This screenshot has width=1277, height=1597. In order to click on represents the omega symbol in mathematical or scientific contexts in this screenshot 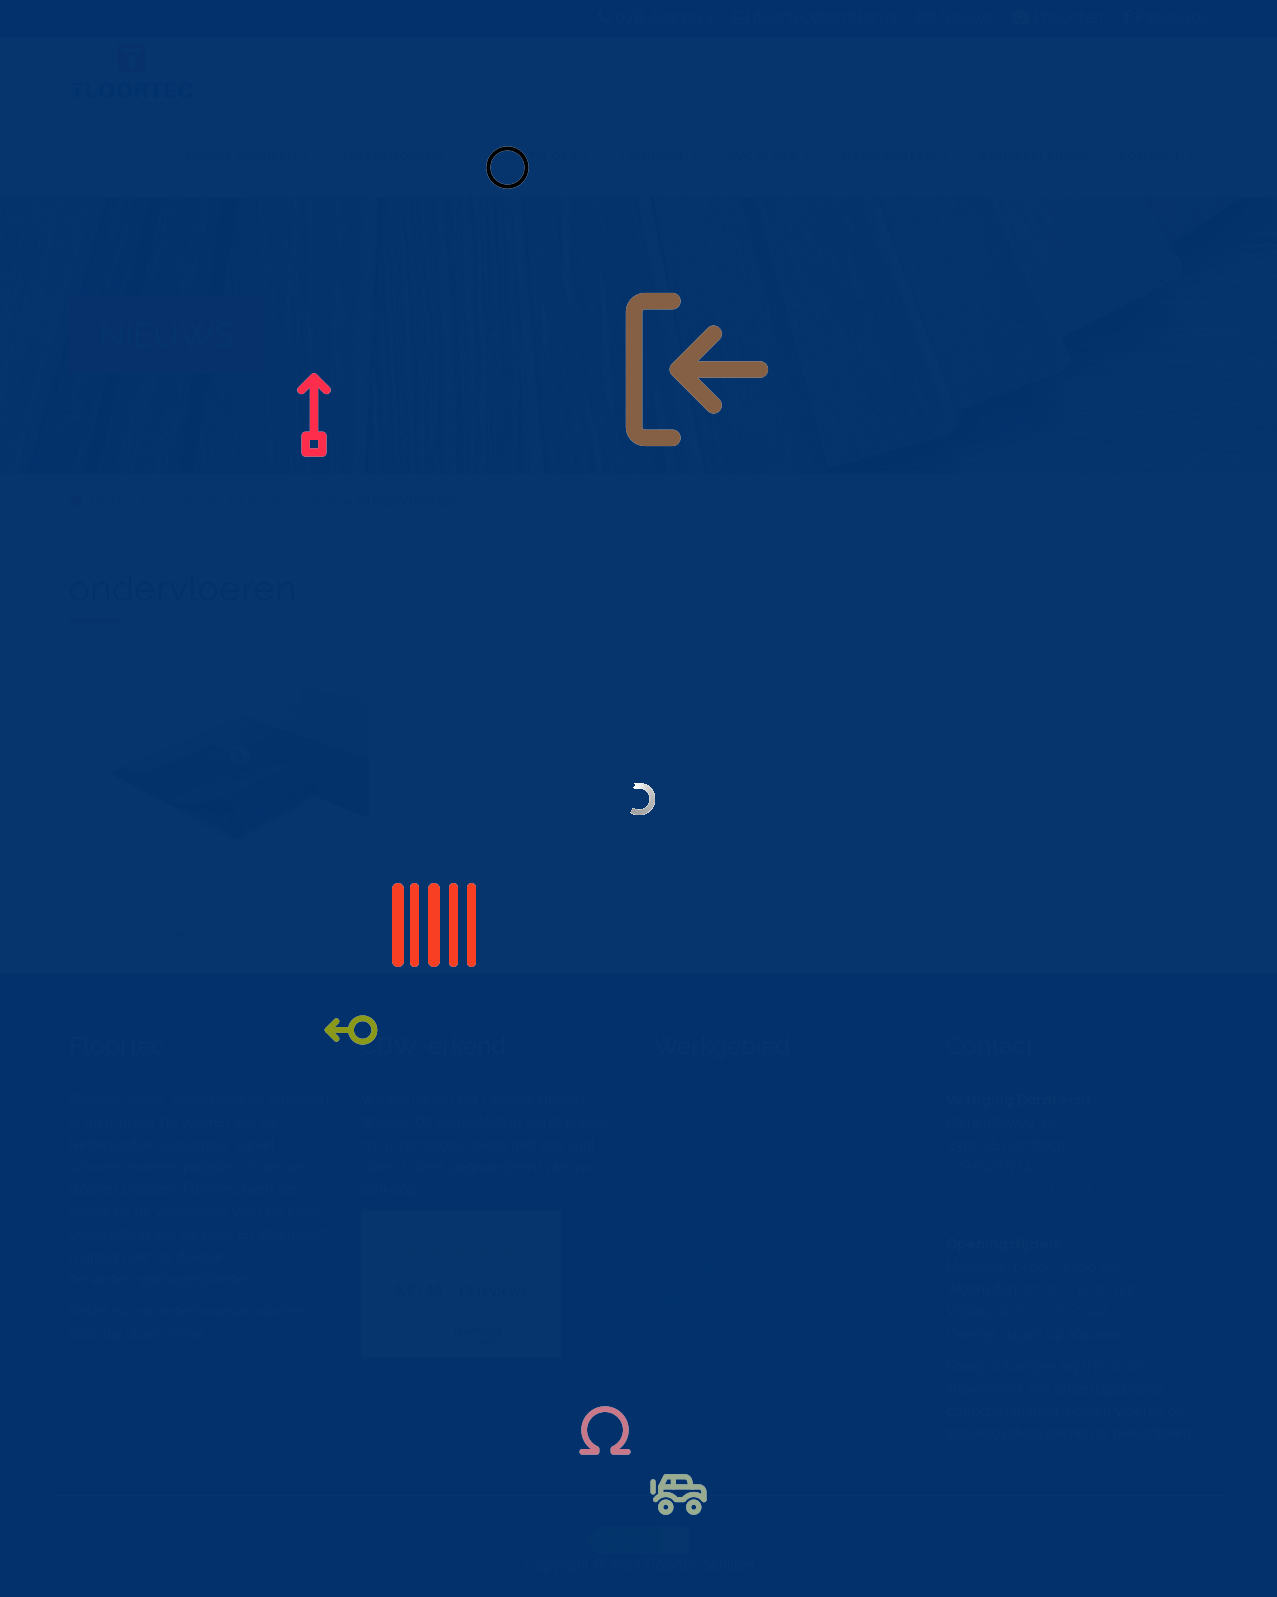, I will do `click(605, 1432)`.